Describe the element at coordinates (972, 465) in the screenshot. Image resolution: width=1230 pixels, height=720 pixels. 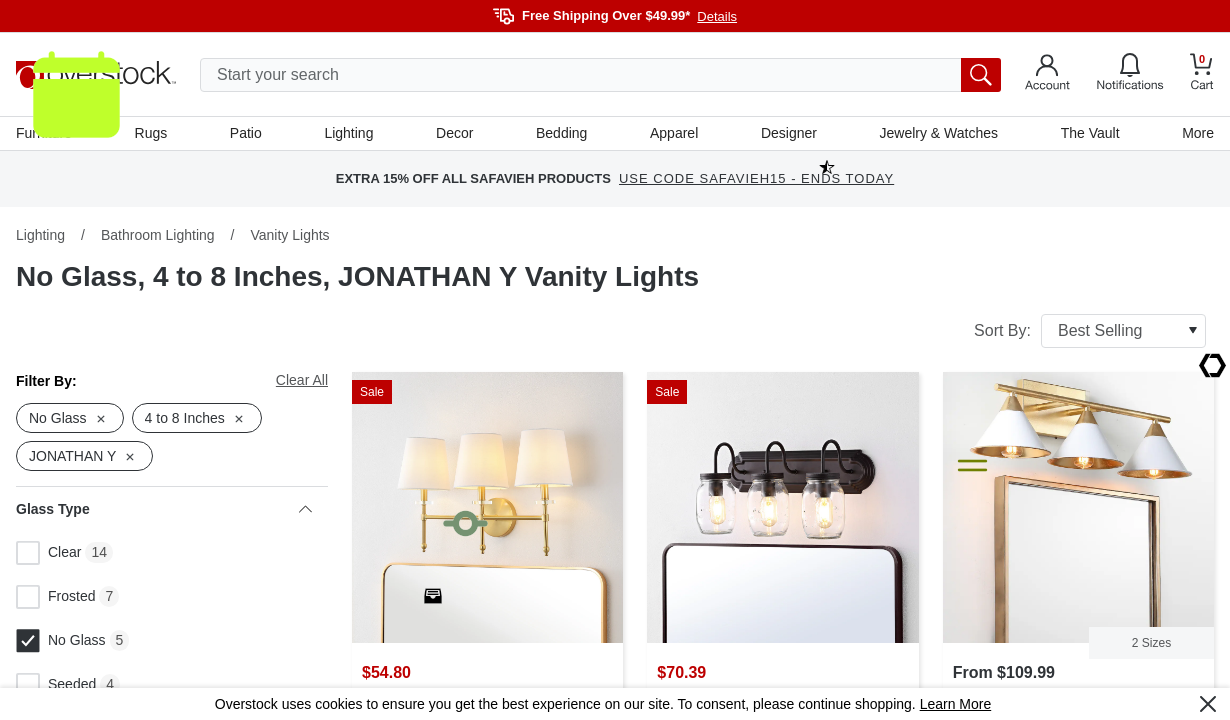
I see `reorder or rearrange items in a list` at that location.